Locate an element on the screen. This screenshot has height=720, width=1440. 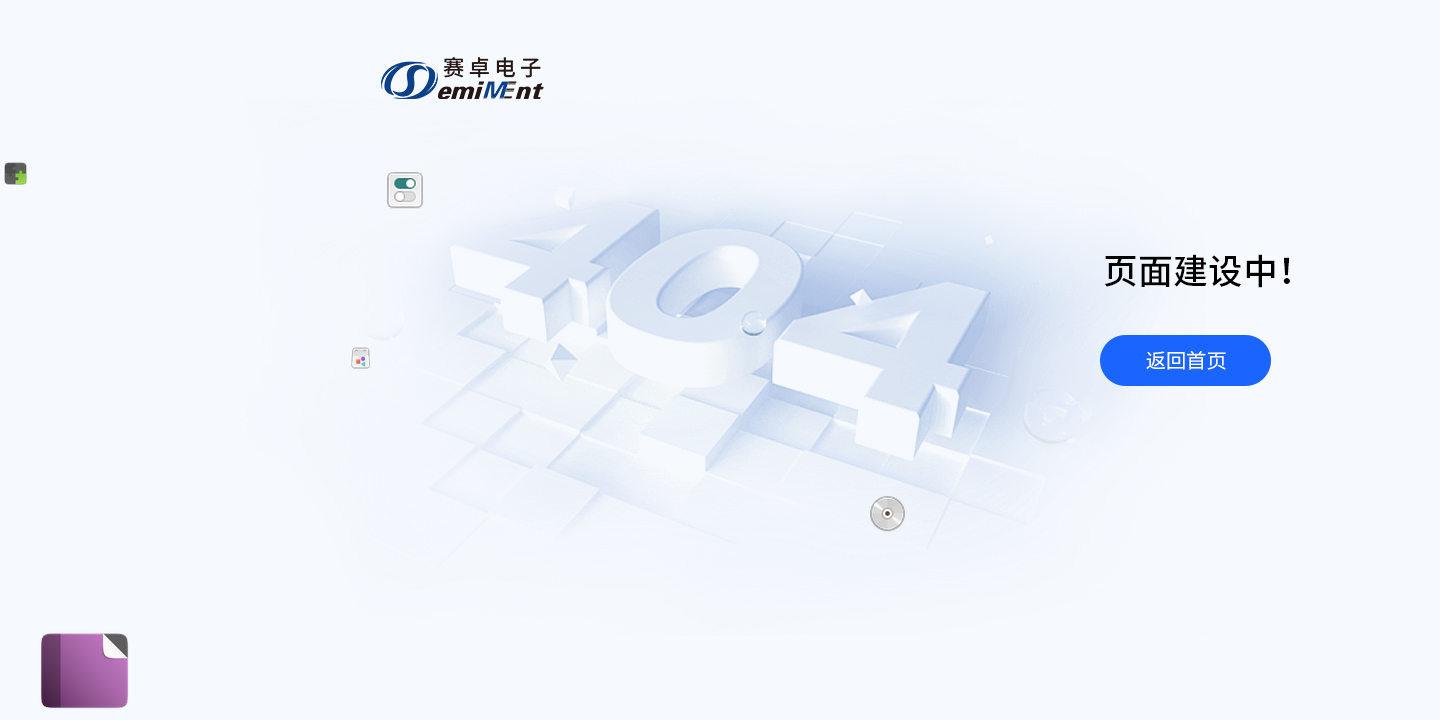
indicates a rewritable CD drive or disc is located at coordinates (887, 513).